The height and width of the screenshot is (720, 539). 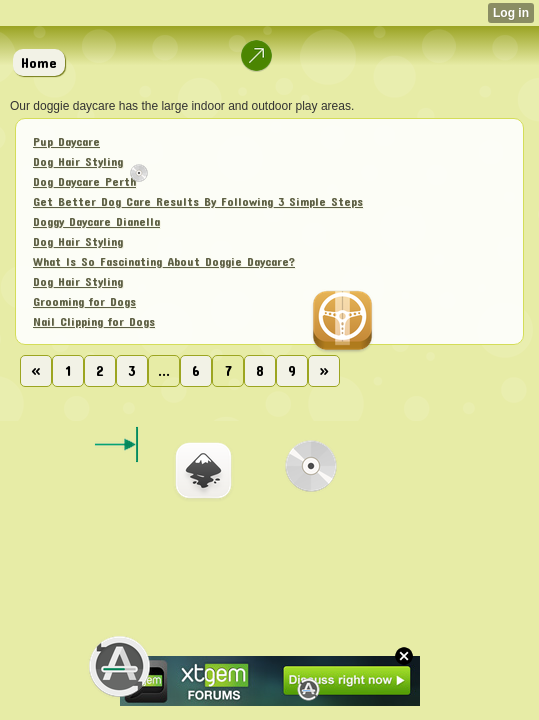 What do you see at coordinates (119, 666) in the screenshot?
I see `open the software updater application` at bounding box center [119, 666].